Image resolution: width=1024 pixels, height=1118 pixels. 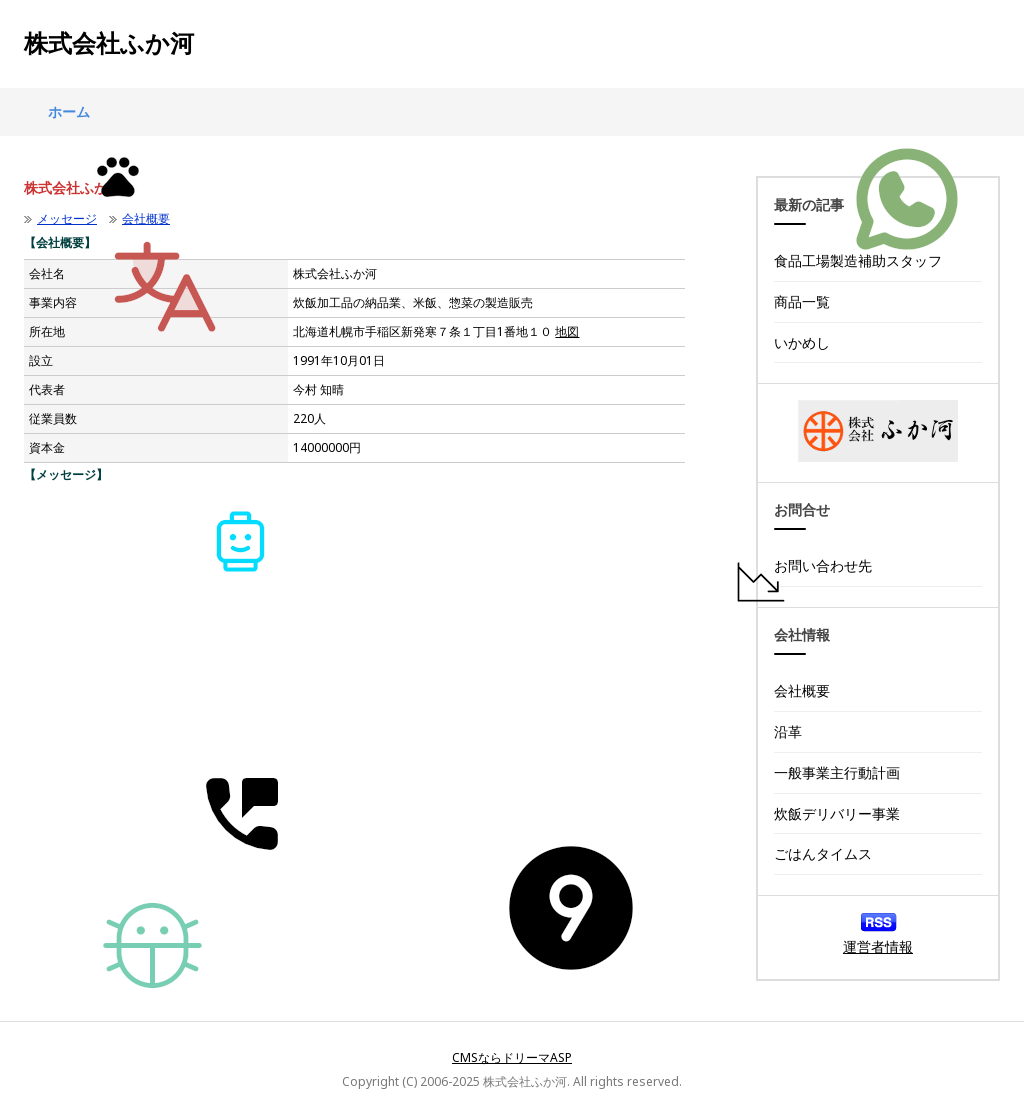 What do you see at coordinates (242, 814) in the screenshot?
I see `access voicemail or phone messages` at bounding box center [242, 814].